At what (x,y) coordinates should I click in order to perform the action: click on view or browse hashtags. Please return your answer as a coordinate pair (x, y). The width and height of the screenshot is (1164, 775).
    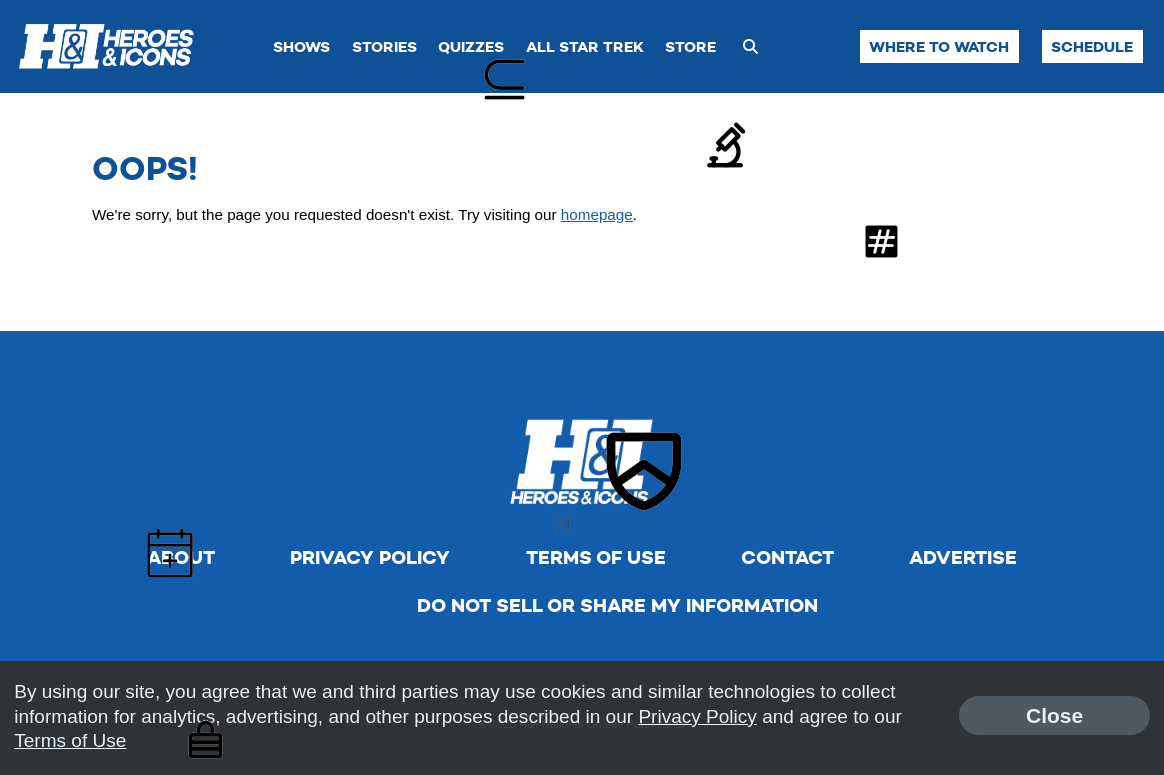
    Looking at the image, I should click on (881, 241).